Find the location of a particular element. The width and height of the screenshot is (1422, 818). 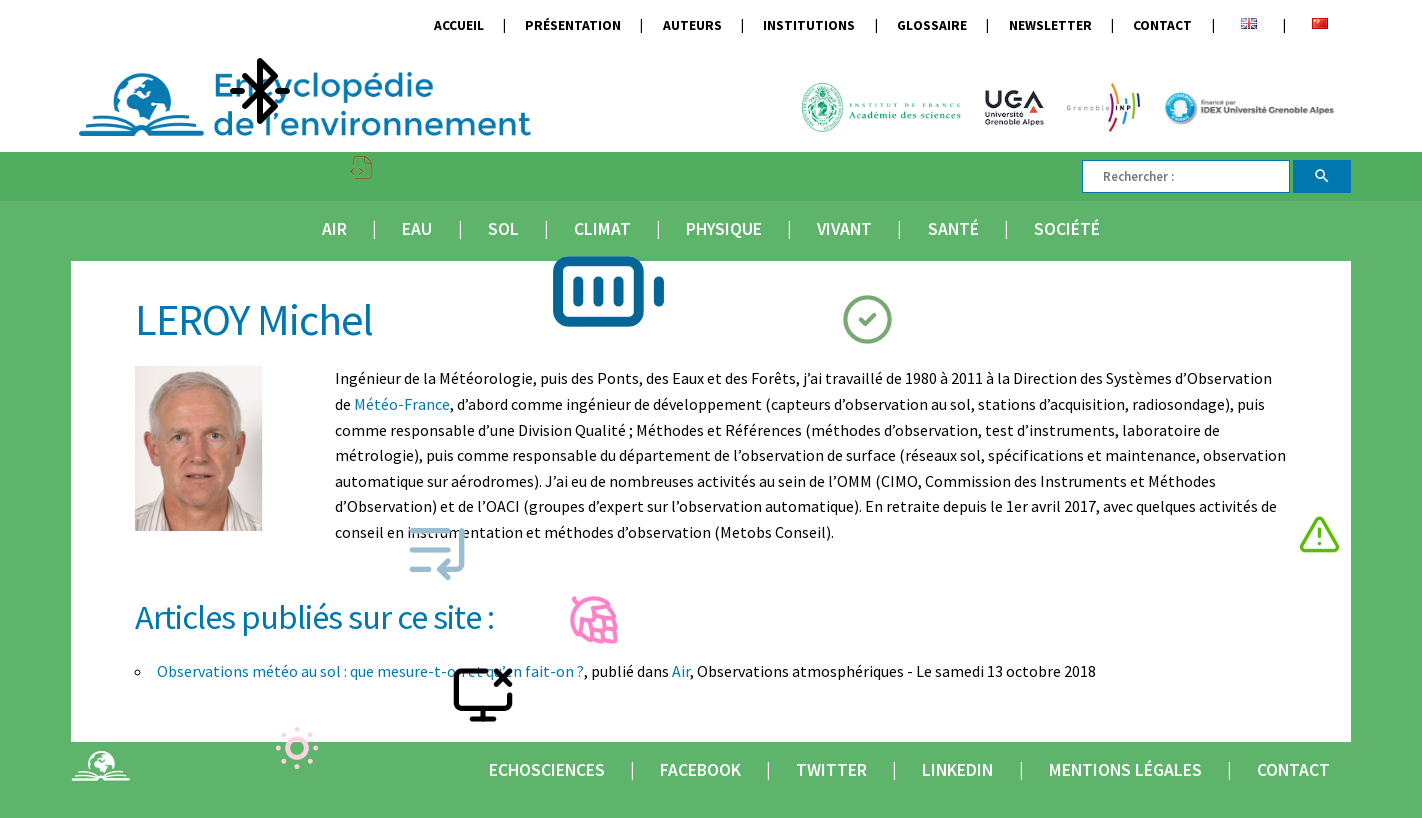

indicates a warning or alert status is located at coordinates (1319, 534).